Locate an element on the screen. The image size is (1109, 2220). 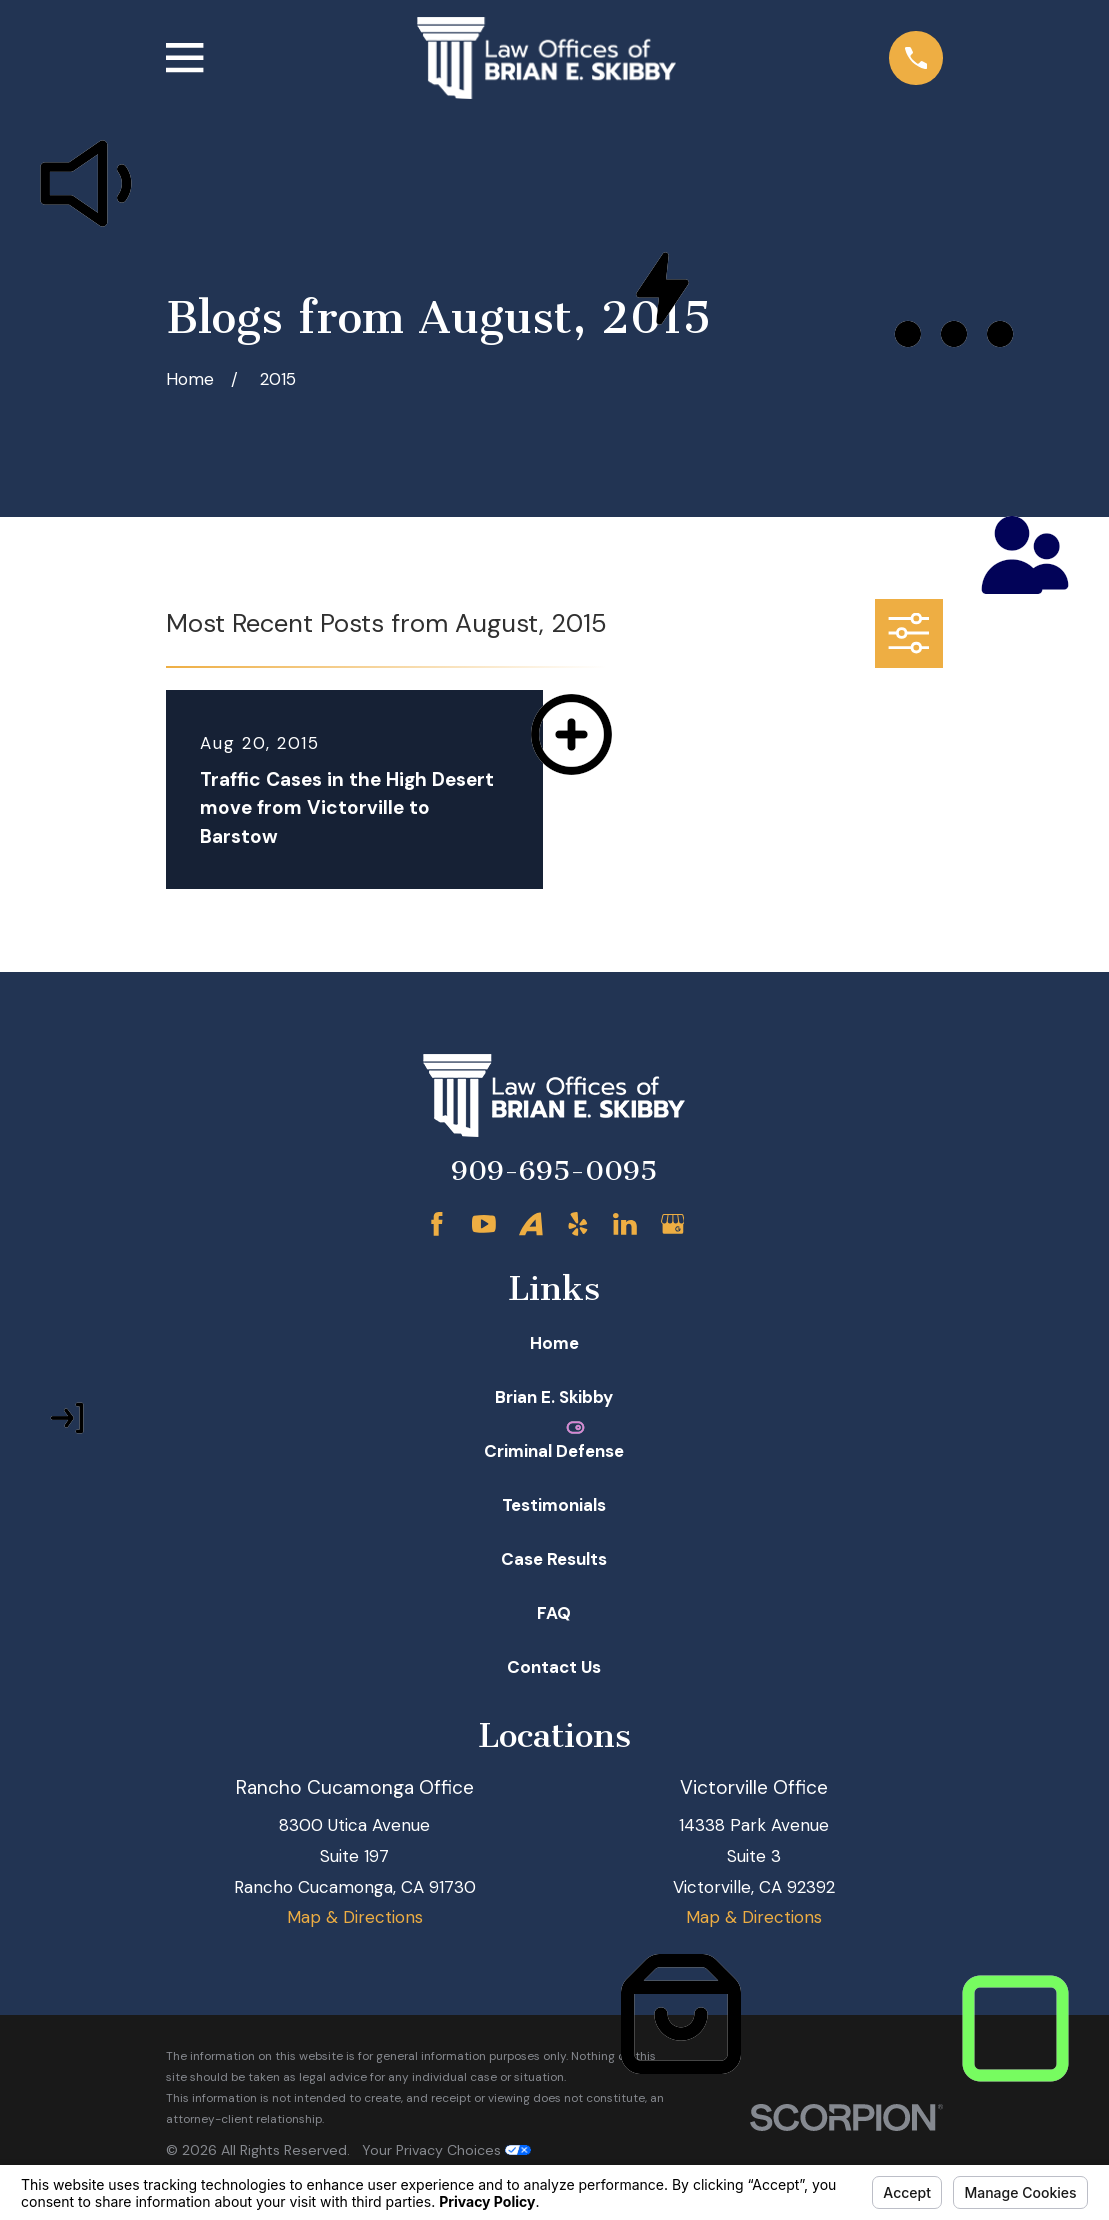
toggle switch in the on position is located at coordinates (575, 1427).